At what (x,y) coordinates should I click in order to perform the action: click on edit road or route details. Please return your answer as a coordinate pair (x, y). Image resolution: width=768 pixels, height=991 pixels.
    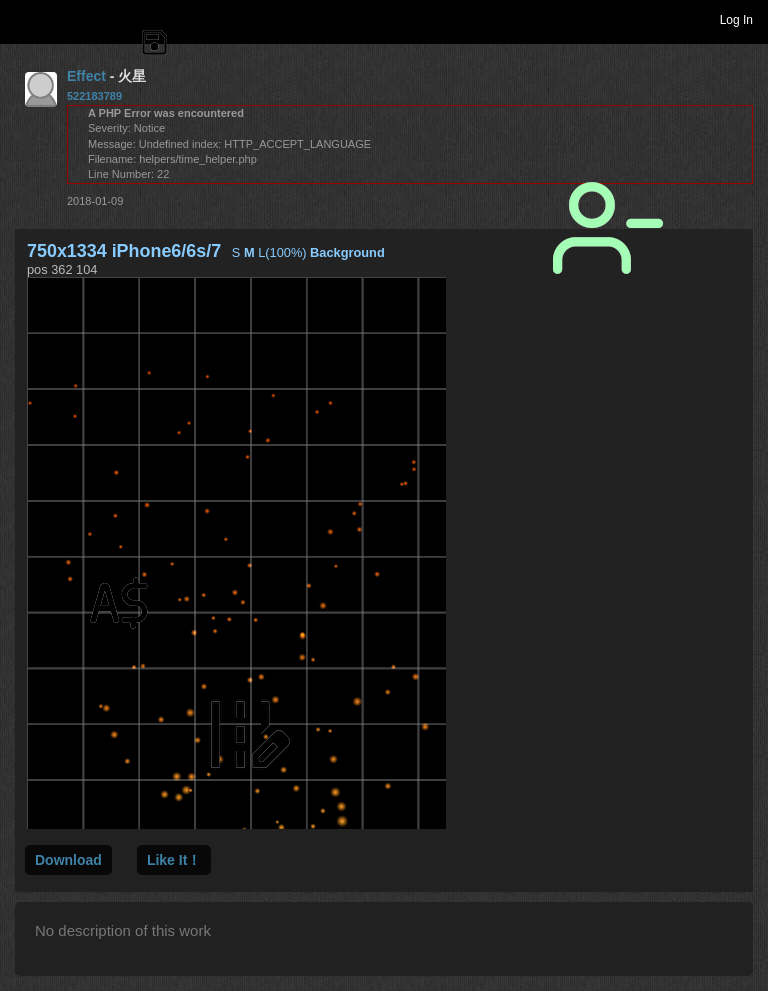
    Looking at the image, I should click on (244, 734).